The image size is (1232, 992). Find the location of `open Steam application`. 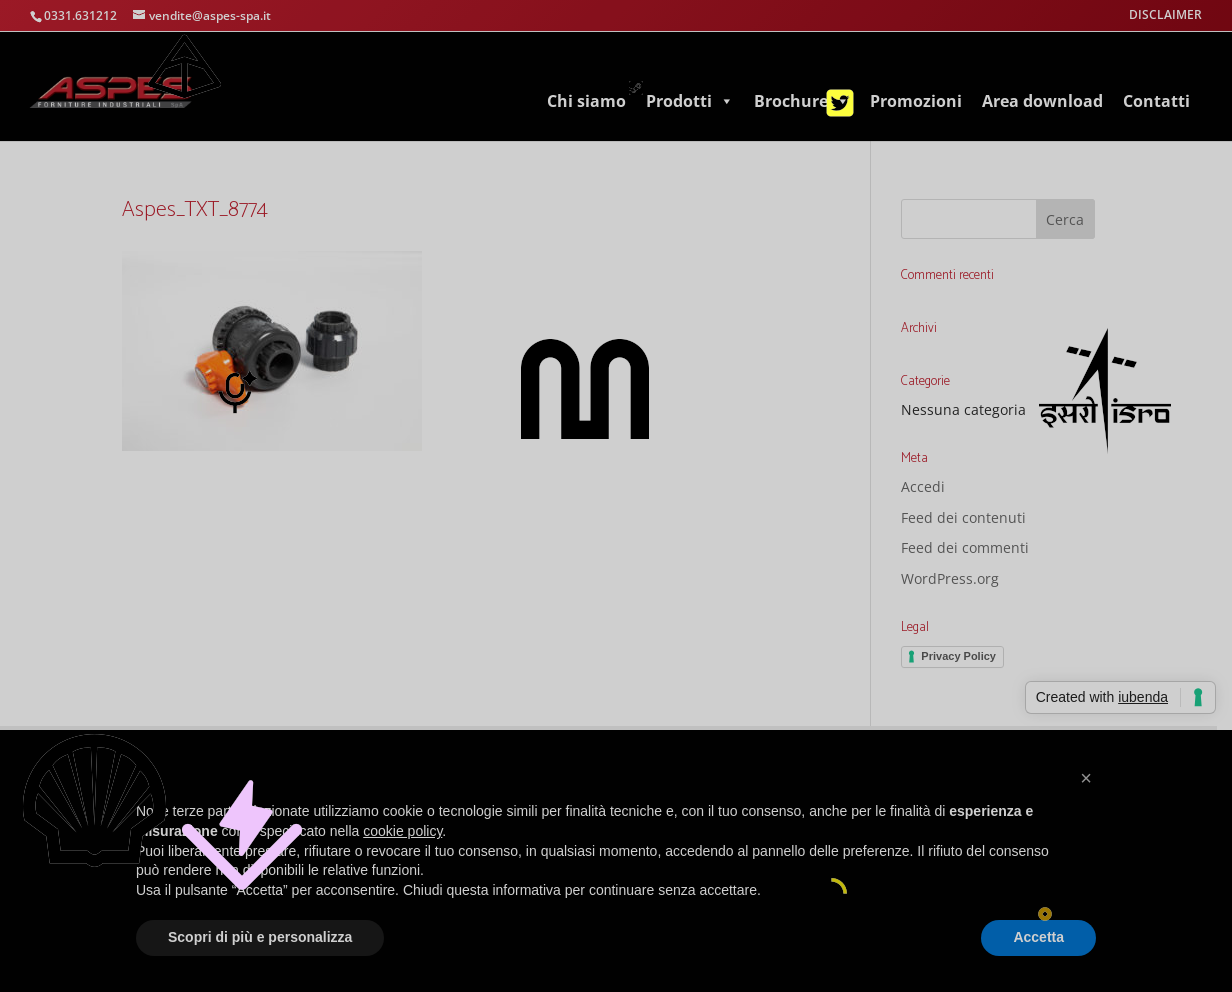

open Steam application is located at coordinates (636, 88).